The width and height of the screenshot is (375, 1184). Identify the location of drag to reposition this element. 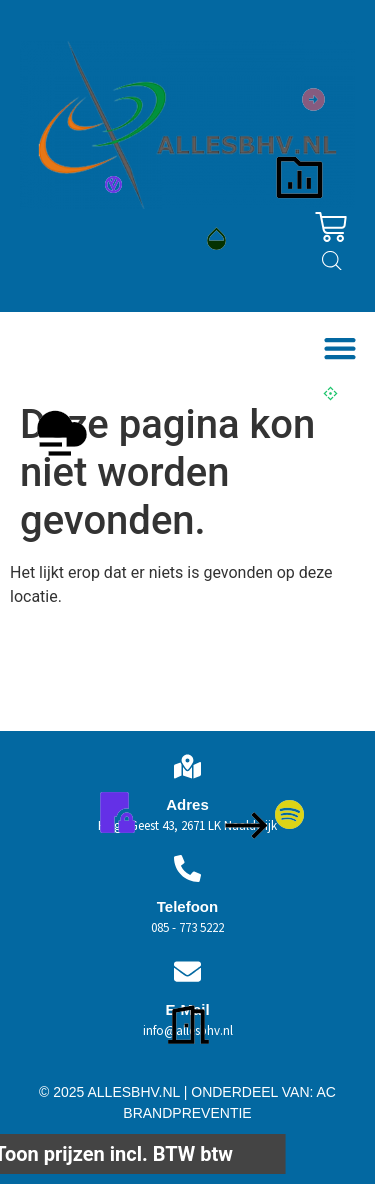
(330, 393).